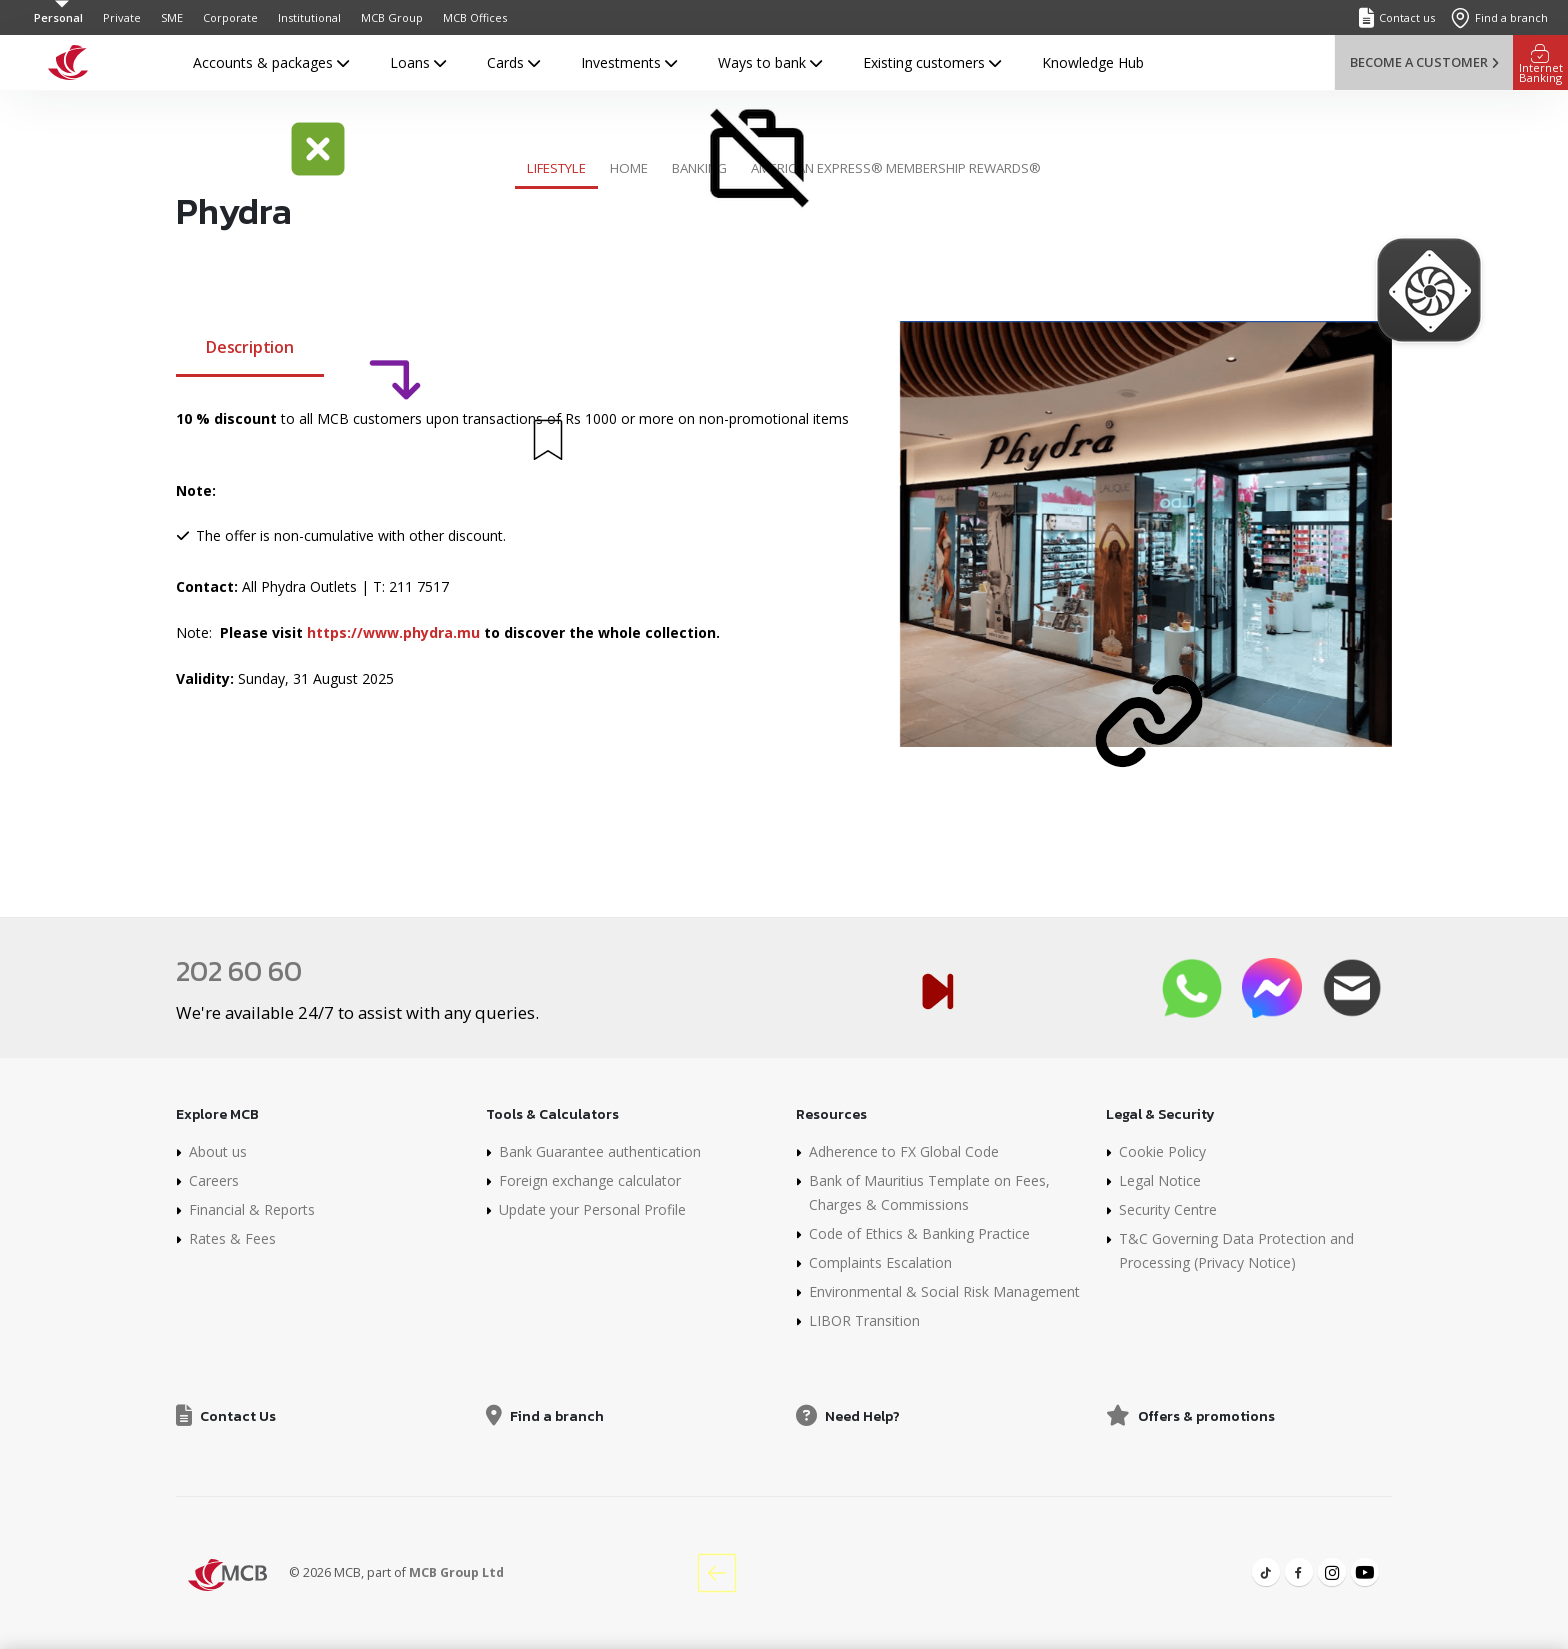  What do you see at coordinates (1429, 290) in the screenshot?
I see `open system engineering or hardware settings` at bounding box center [1429, 290].